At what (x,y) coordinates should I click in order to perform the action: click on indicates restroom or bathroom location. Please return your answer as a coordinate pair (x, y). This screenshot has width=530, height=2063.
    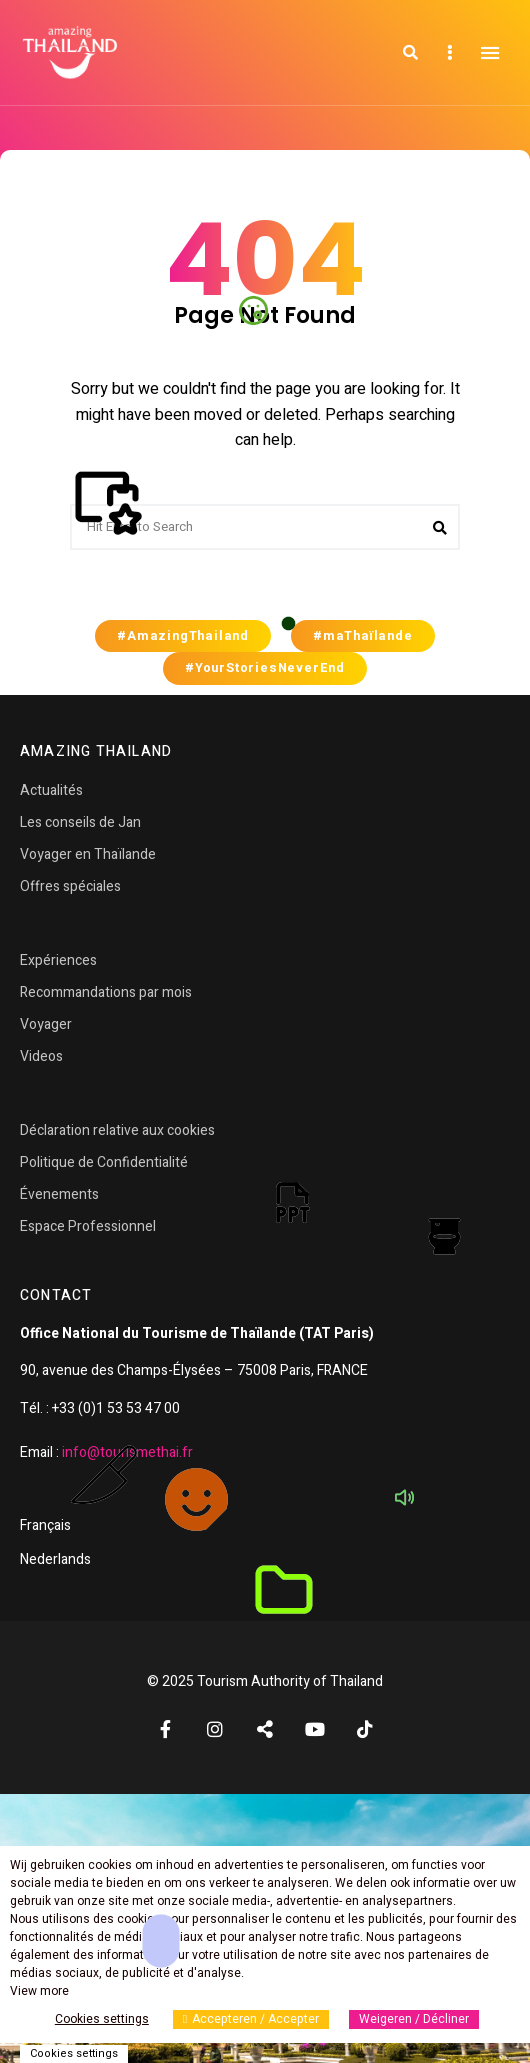
    Looking at the image, I should click on (444, 1236).